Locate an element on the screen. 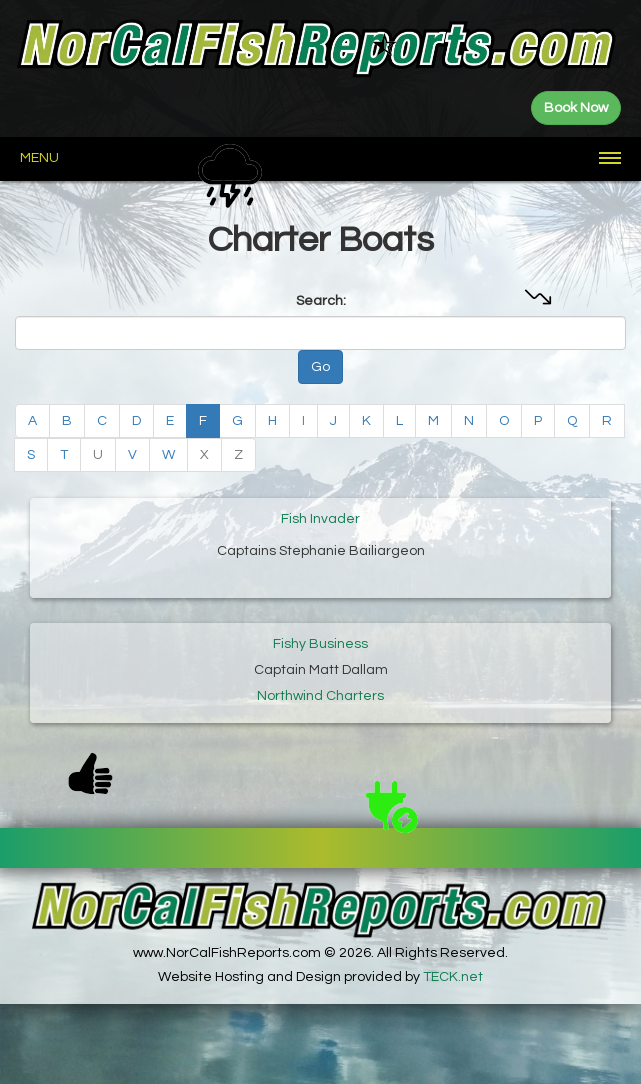  indicates thunderstorm weather conditions is located at coordinates (230, 176).